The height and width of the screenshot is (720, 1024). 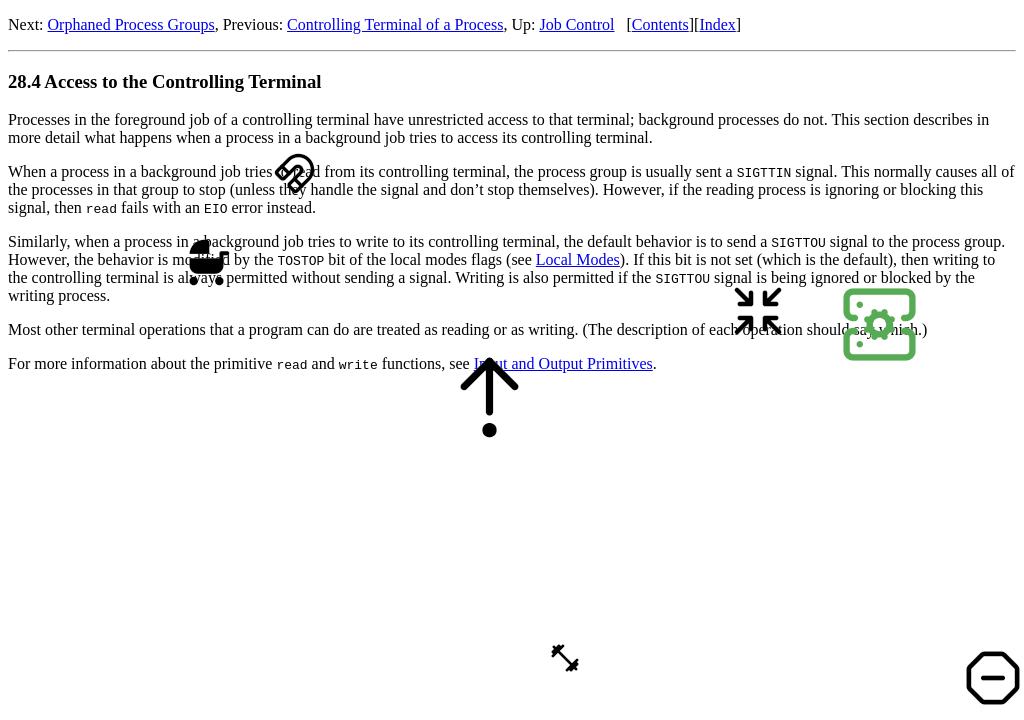 What do you see at coordinates (565, 658) in the screenshot?
I see `access fitness or workout features` at bounding box center [565, 658].